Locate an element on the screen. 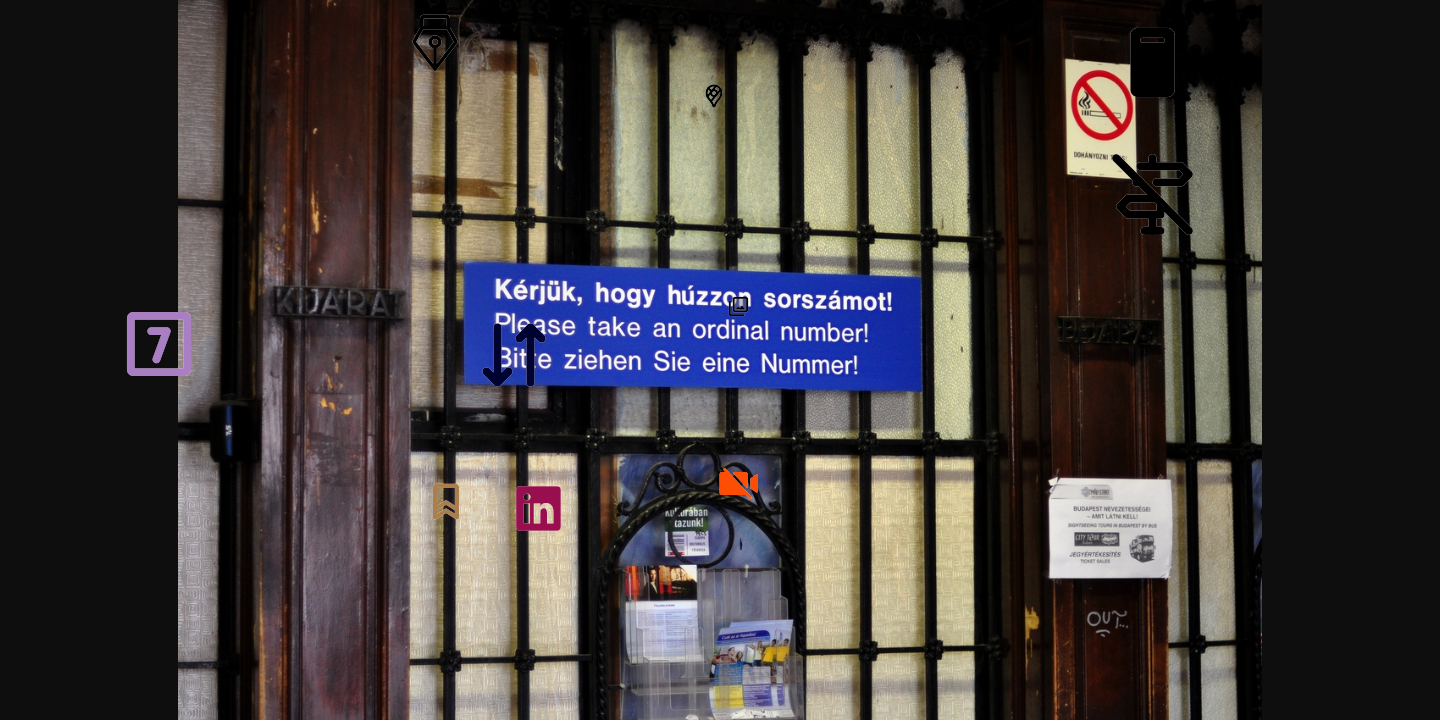 This screenshot has width=1440, height=720. open google maps is located at coordinates (714, 96).